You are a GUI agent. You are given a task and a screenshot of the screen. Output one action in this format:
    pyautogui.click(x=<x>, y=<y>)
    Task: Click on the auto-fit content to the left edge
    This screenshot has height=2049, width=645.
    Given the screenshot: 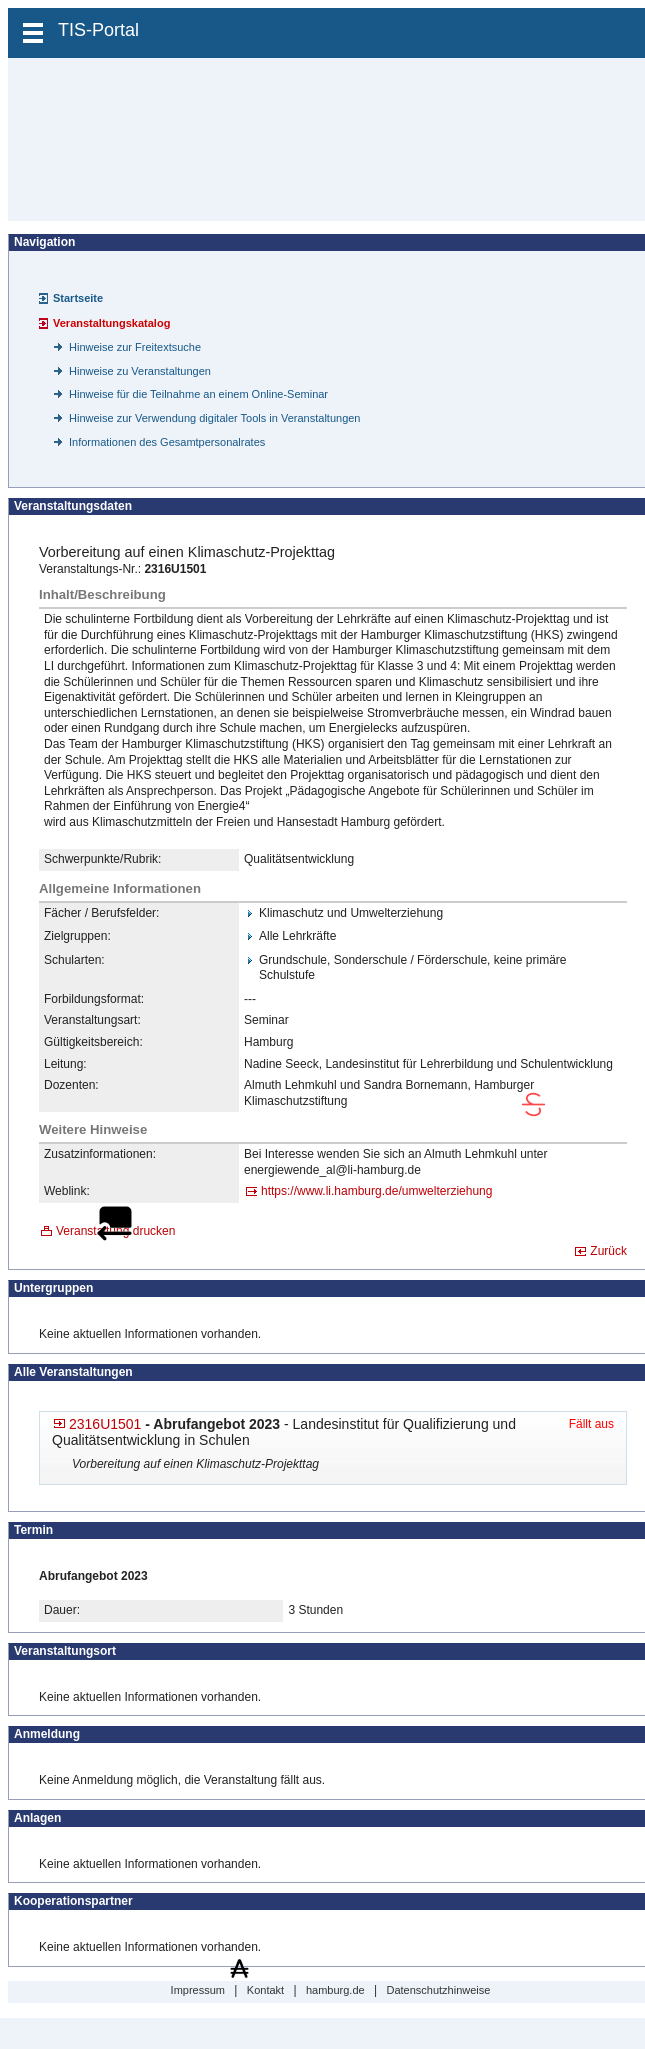 What is the action you would take?
    pyautogui.click(x=115, y=1222)
    